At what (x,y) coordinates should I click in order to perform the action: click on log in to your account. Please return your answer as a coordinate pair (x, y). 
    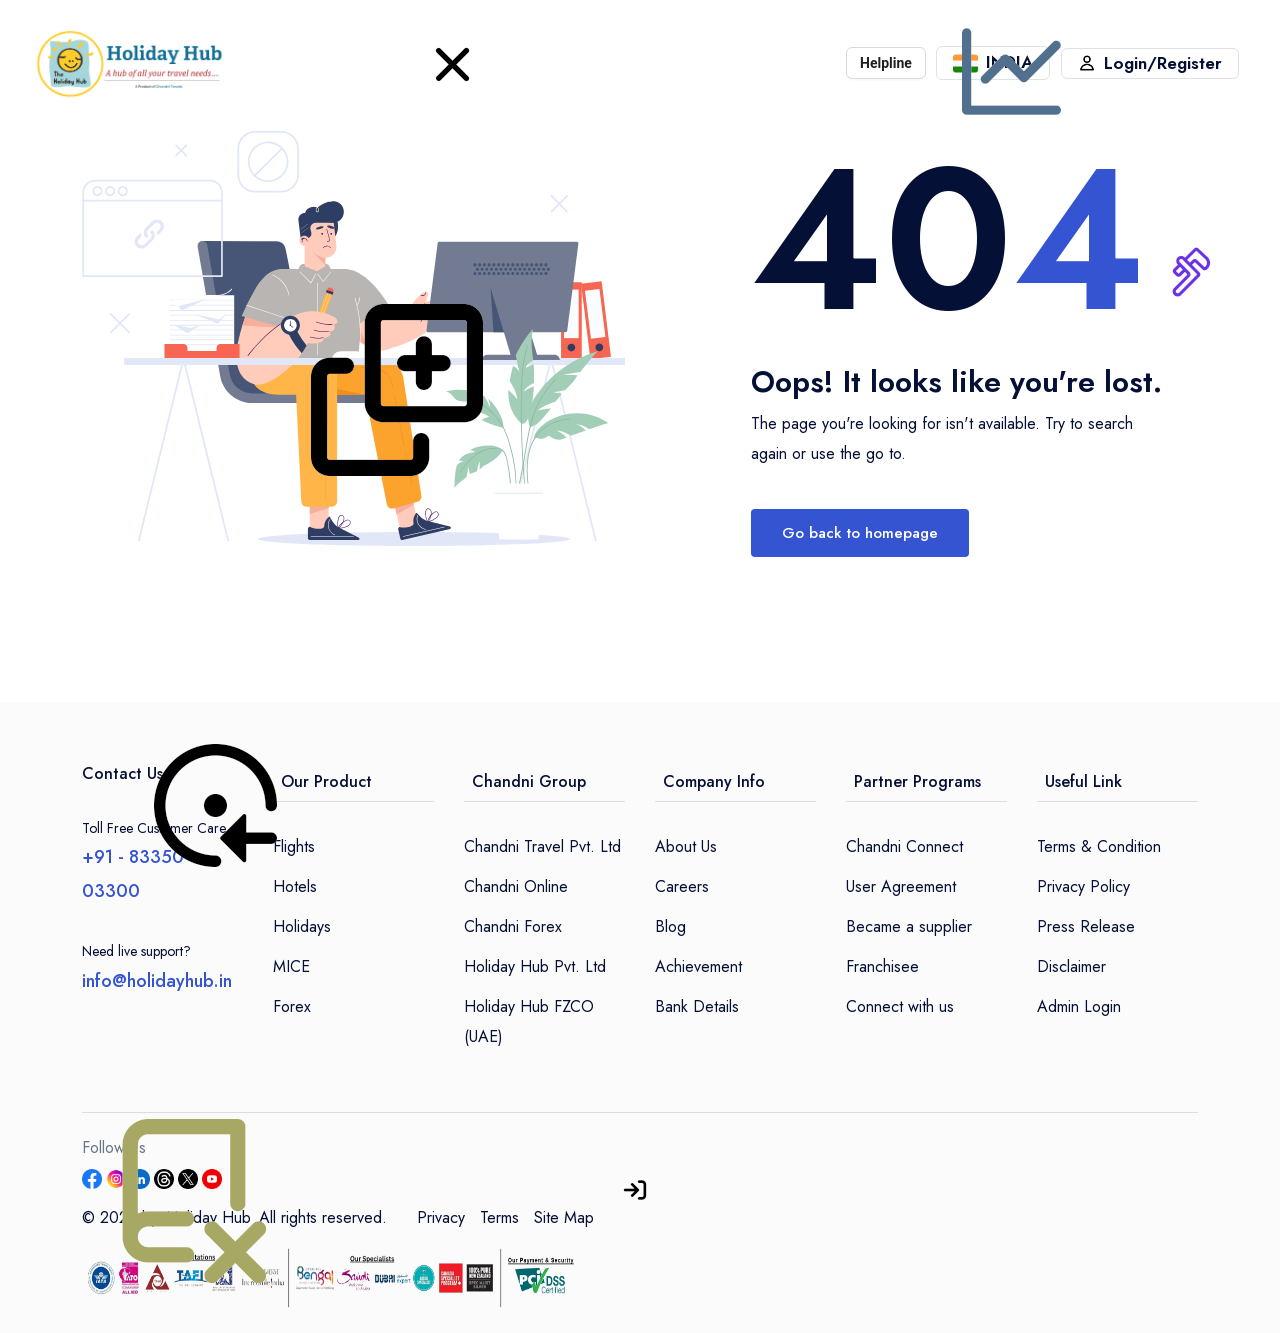
    Looking at the image, I should click on (635, 1190).